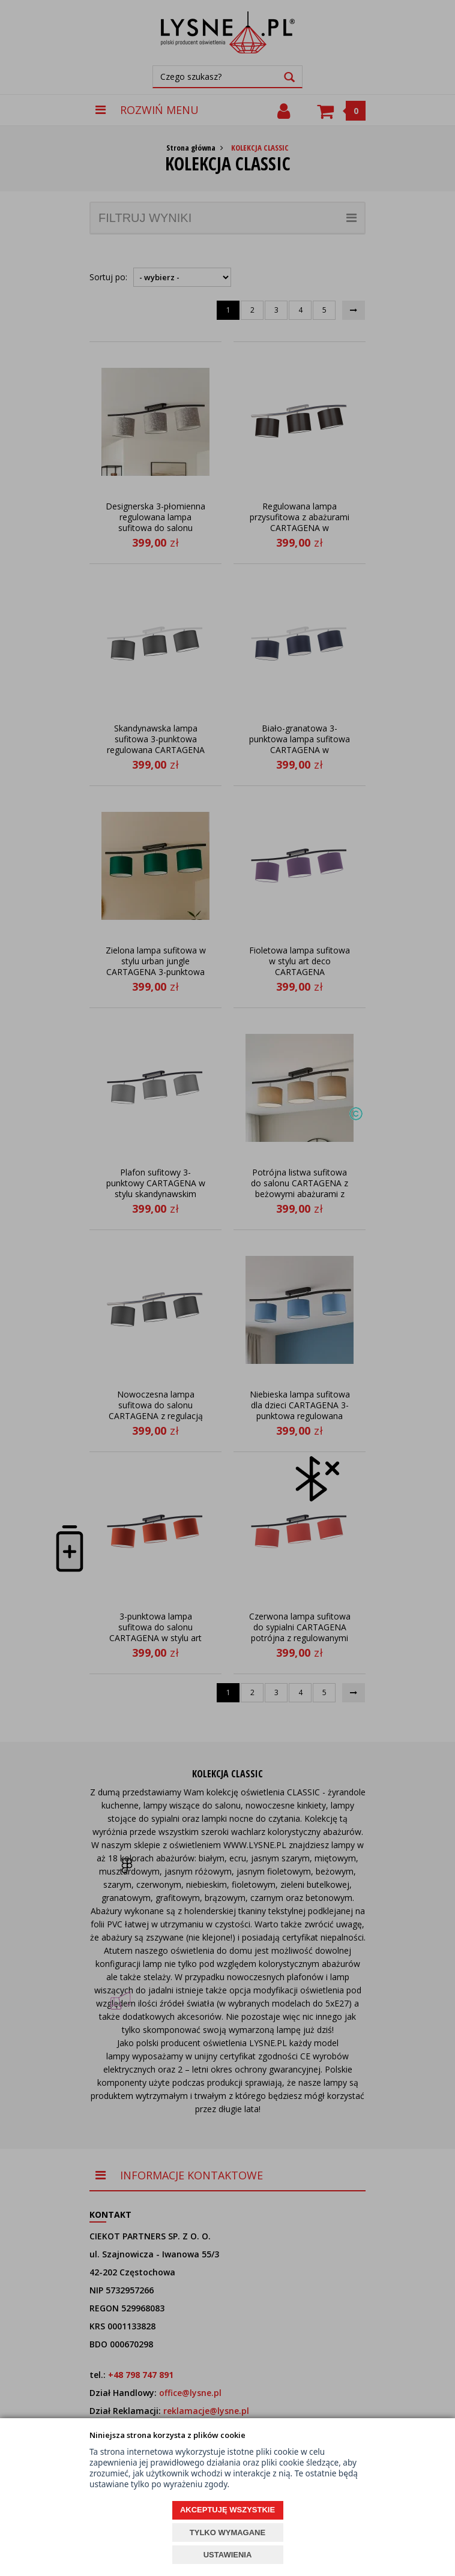 This screenshot has height=2576, width=455. Describe the element at coordinates (127, 1866) in the screenshot. I see `open figma` at that location.